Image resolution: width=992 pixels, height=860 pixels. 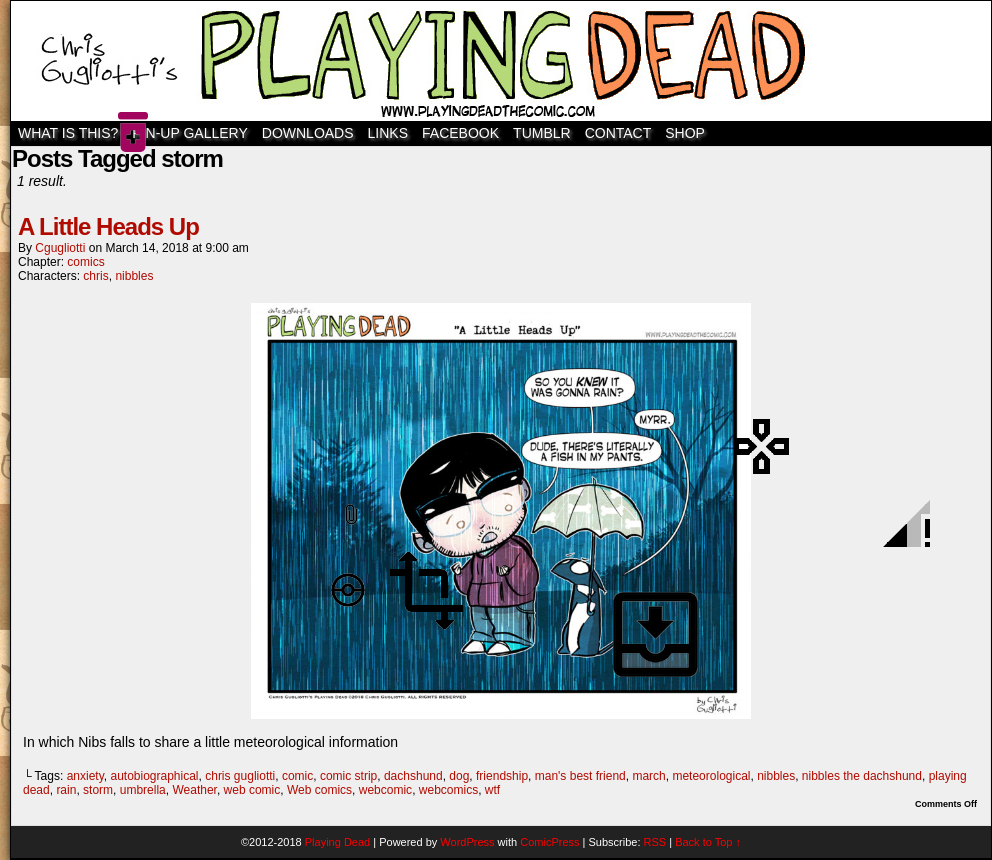 What do you see at coordinates (655, 634) in the screenshot?
I see `move message to inbox` at bounding box center [655, 634].